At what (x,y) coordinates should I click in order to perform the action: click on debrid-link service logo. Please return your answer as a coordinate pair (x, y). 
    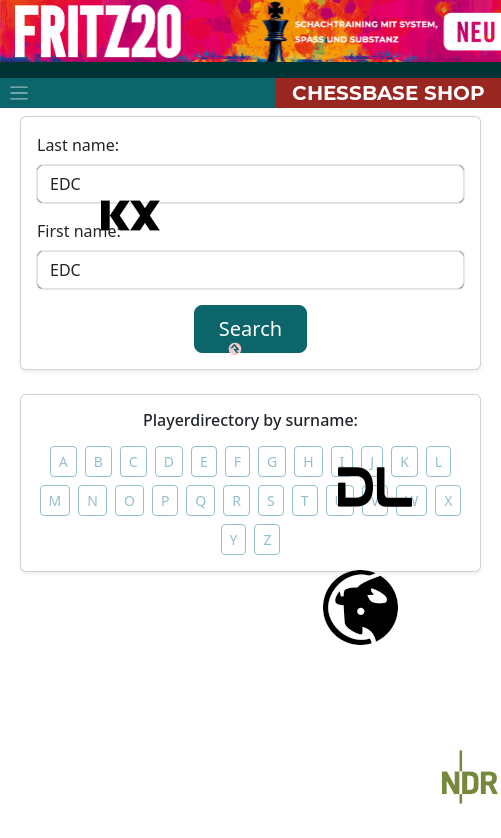
    Looking at the image, I should click on (375, 487).